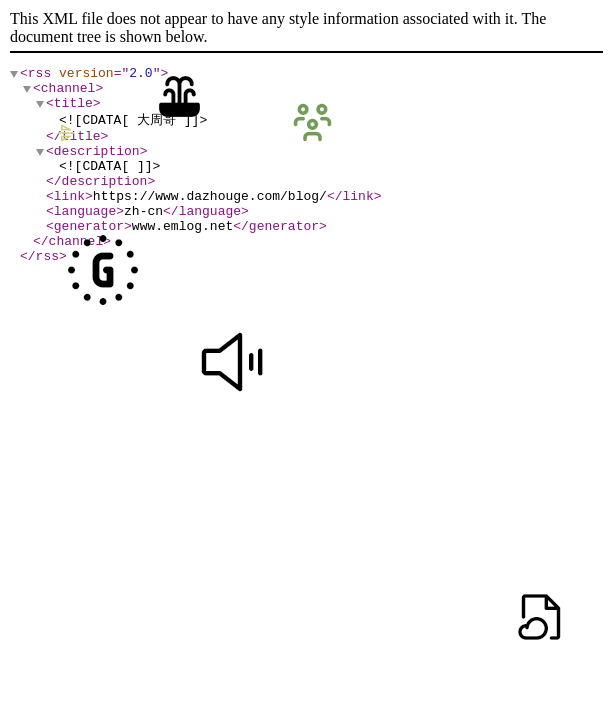 The height and width of the screenshot is (720, 613). I want to click on view group members or team roster, so click(312, 122).